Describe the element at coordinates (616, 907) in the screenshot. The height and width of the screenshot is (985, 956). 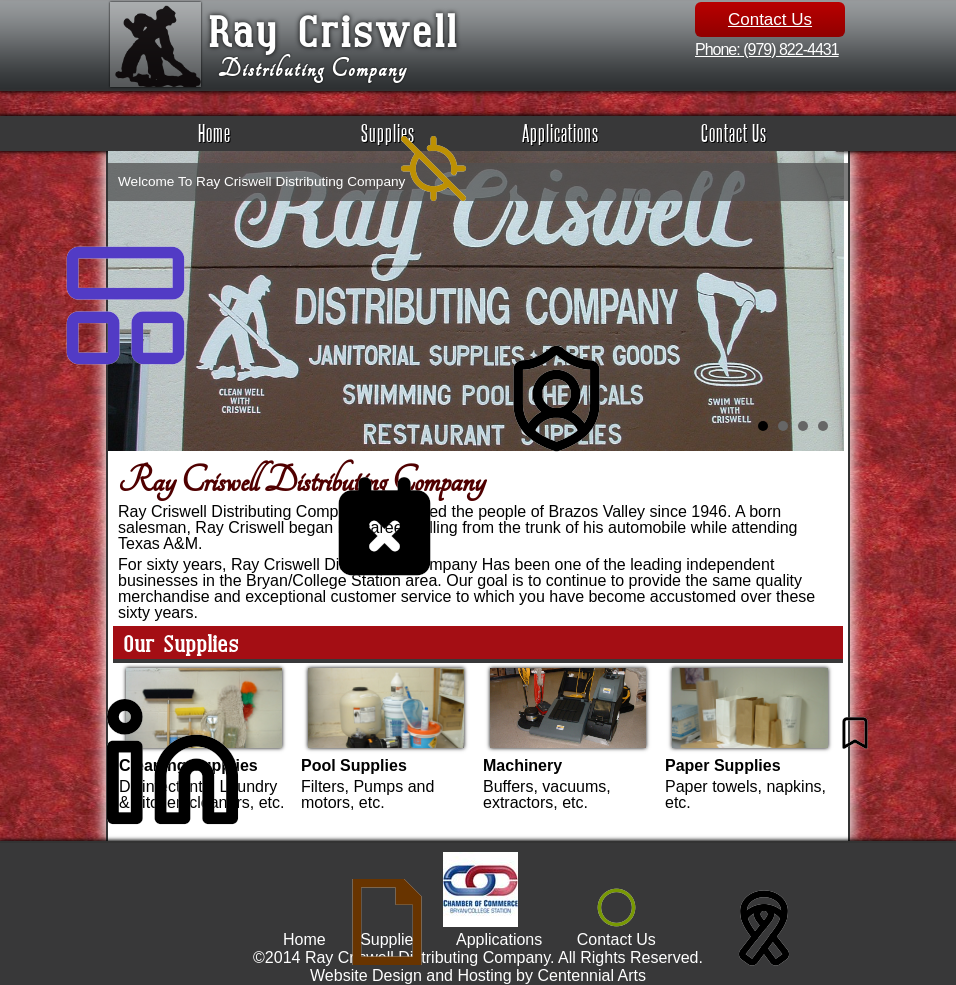
I see `unselected radio button or checkbox option` at that location.